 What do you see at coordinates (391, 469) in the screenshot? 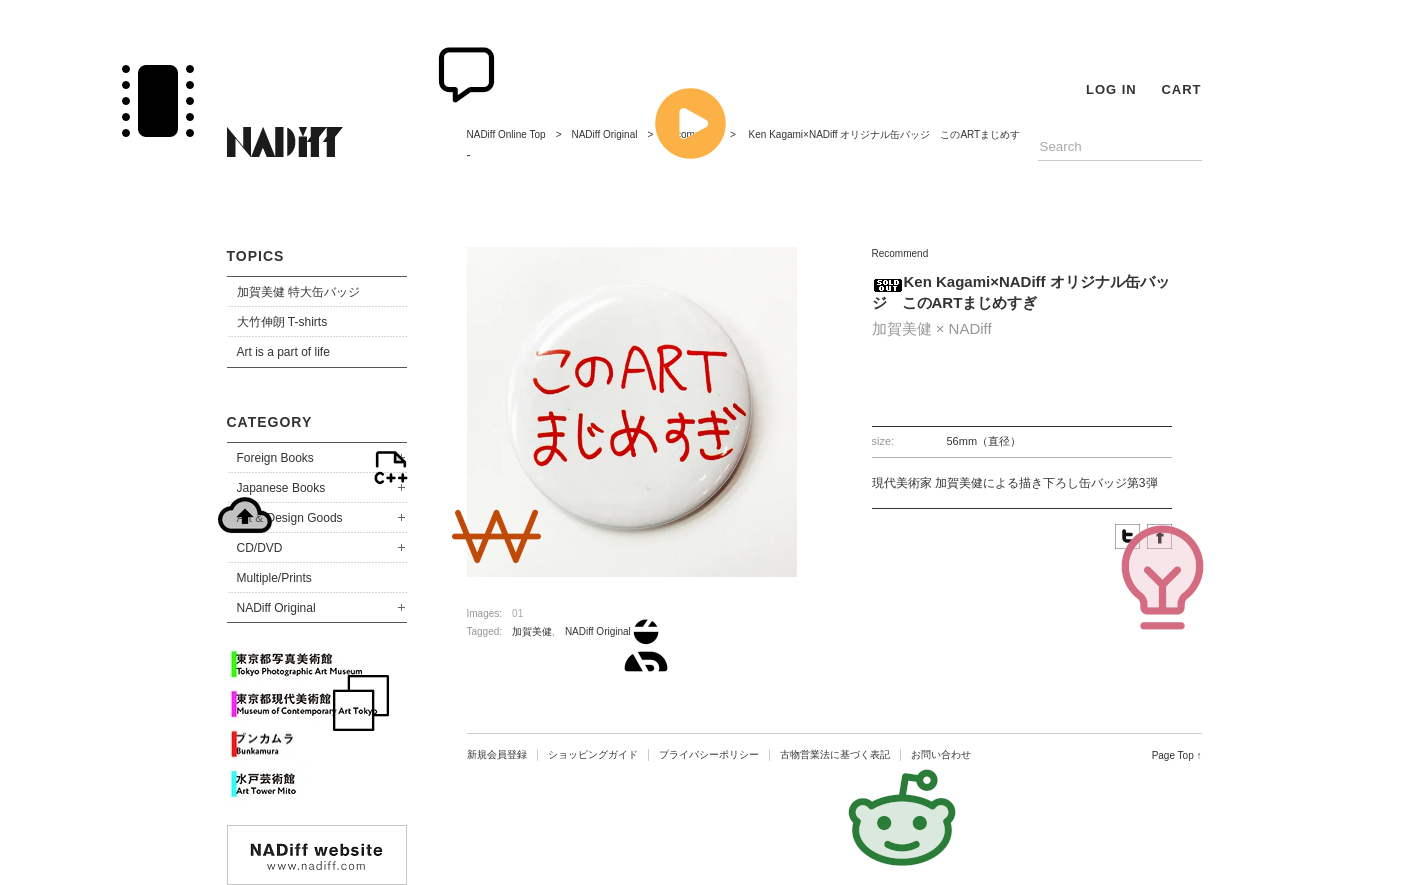
I see `a C++ source code file` at bounding box center [391, 469].